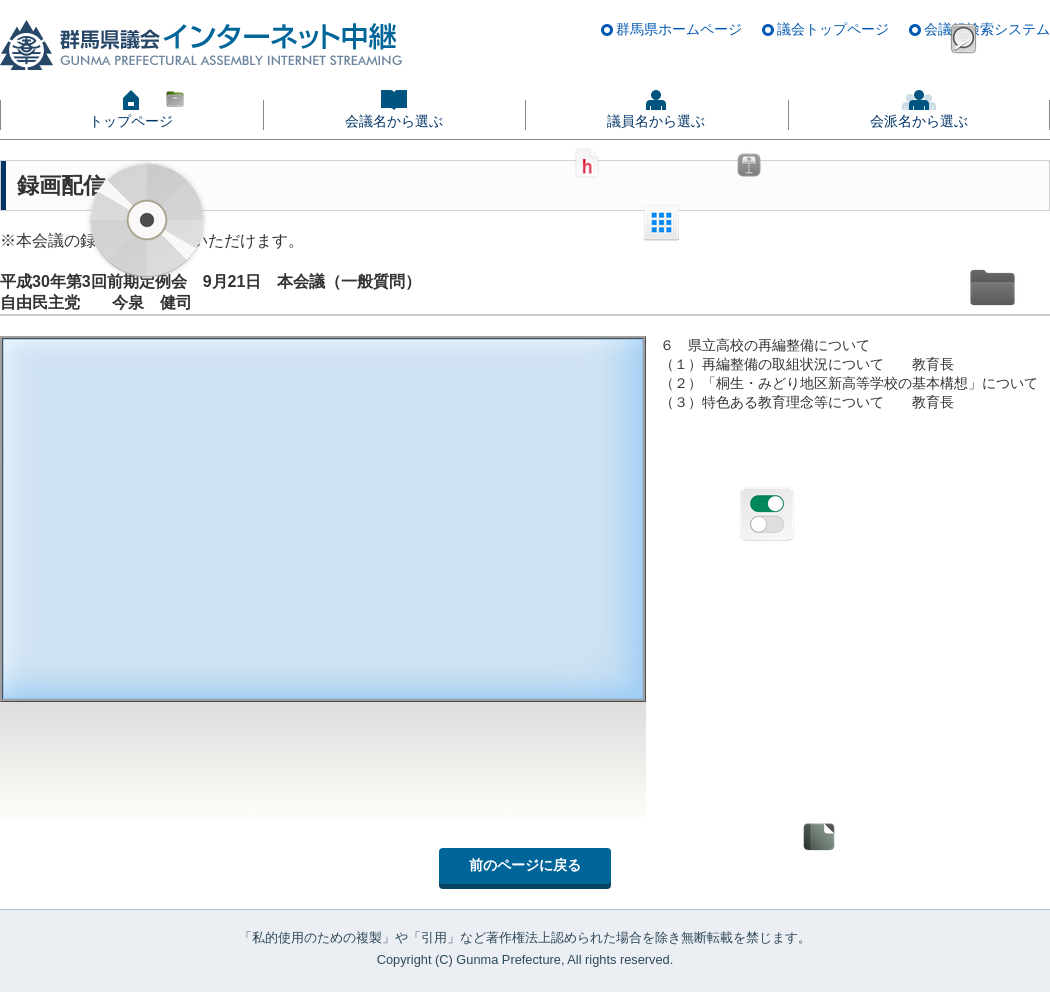 This screenshot has height=992, width=1050. Describe the element at coordinates (587, 163) in the screenshot. I see `c/c++ header file` at that location.